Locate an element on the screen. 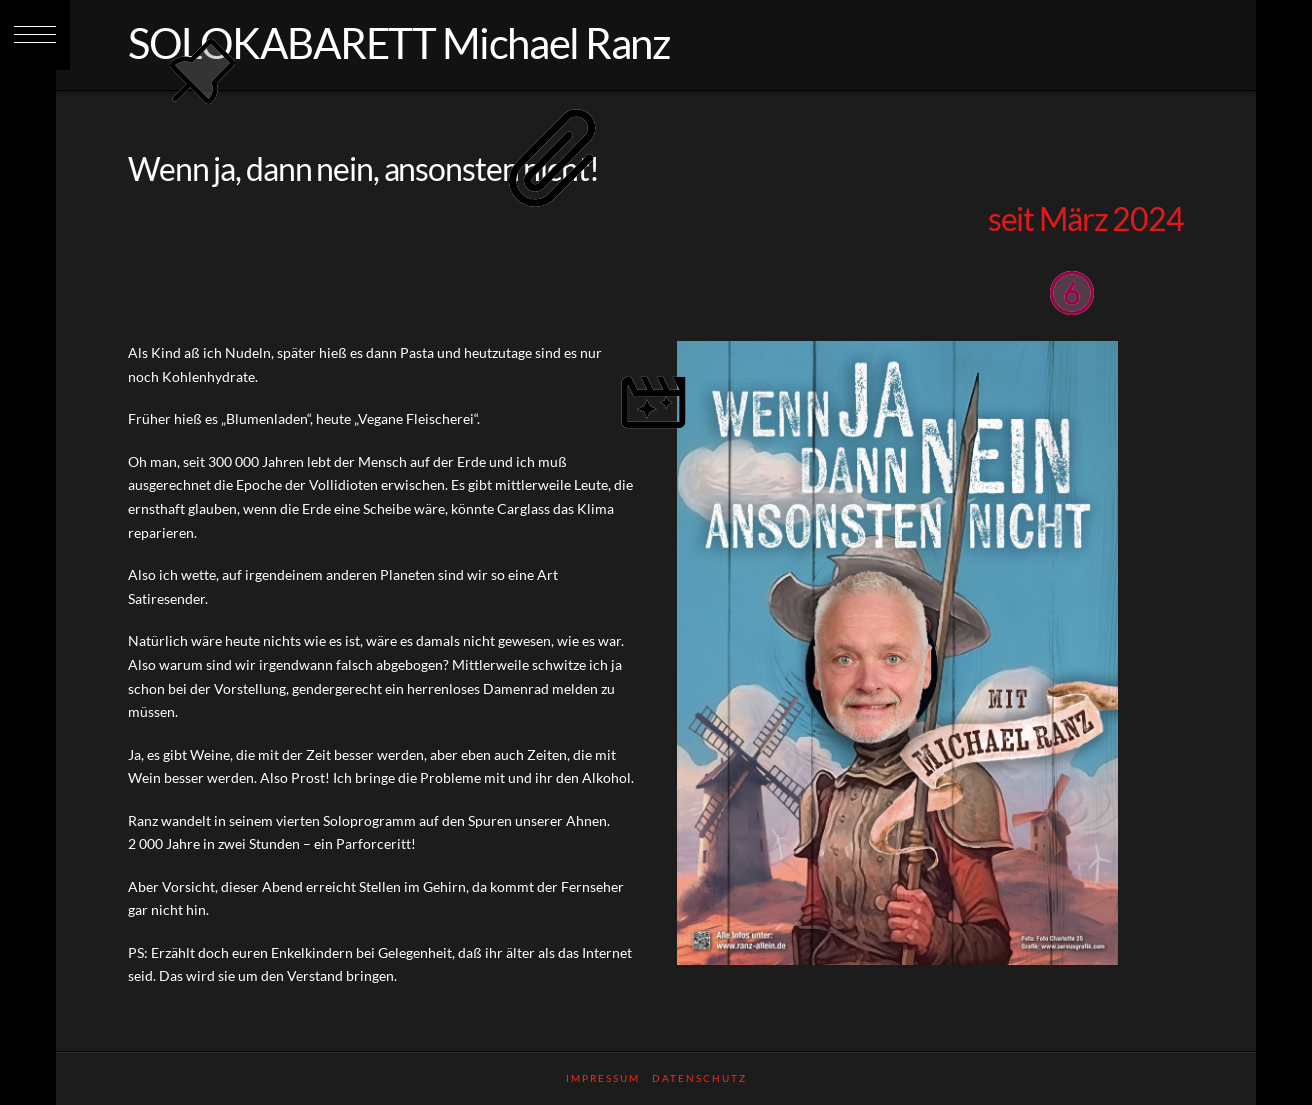 The width and height of the screenshot is (1312, 1105). apply filters or effects to a video is located at coordinates (653, 402).